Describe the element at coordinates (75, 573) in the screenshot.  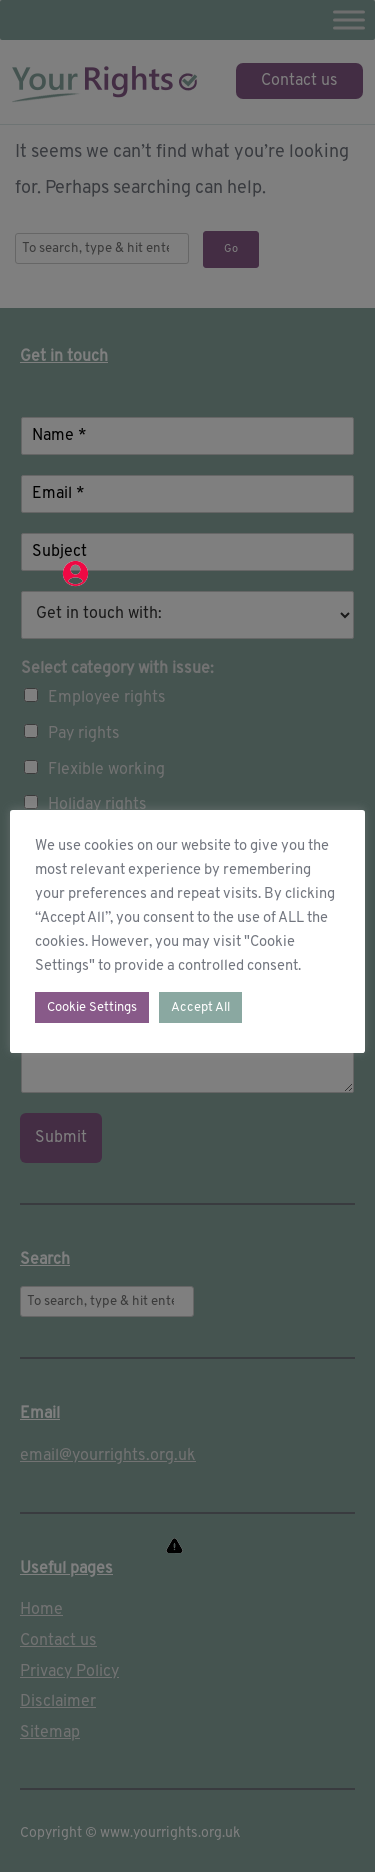
I see `view your profile` at that location.